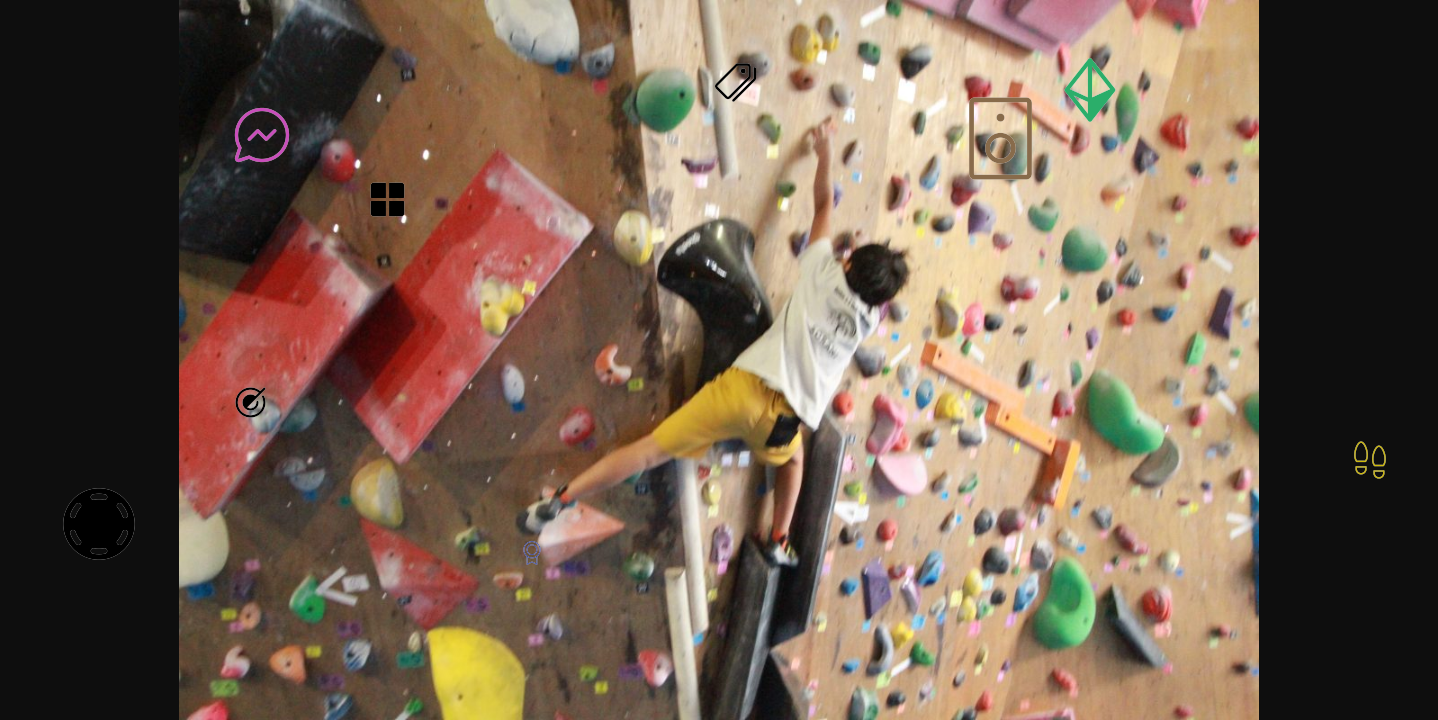  Describe the element at coordinates (387, 199) in the screenshot. I see `view items in grid layout` at that location.